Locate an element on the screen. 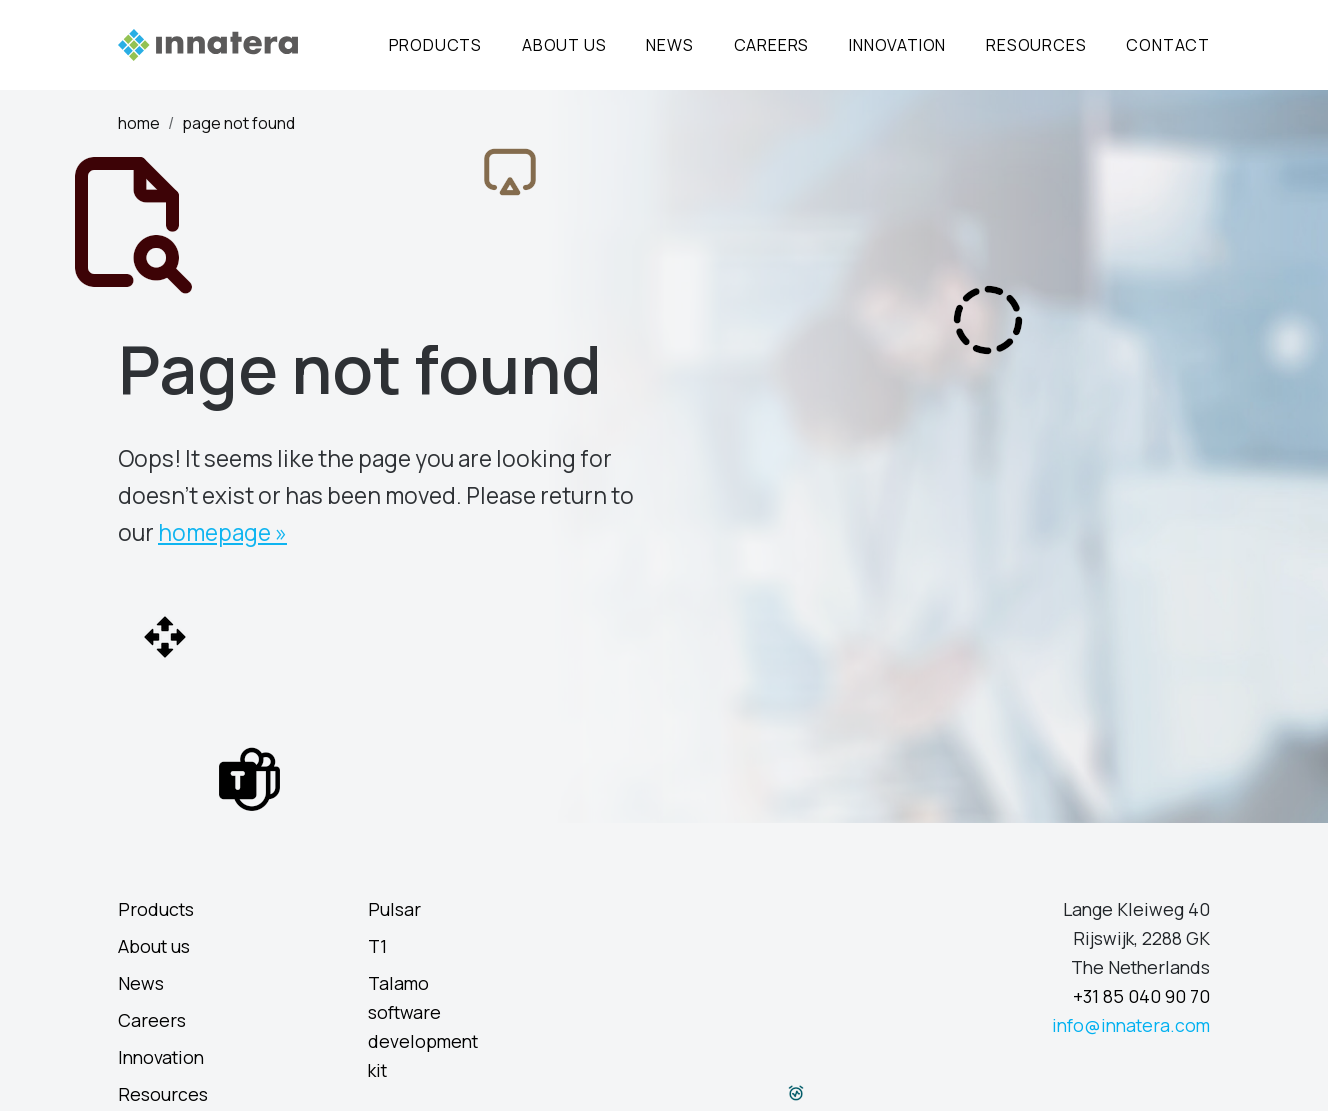 The image size is (1328, 1111). indicates loading or processing in progress is located at coordinates (988, 320).